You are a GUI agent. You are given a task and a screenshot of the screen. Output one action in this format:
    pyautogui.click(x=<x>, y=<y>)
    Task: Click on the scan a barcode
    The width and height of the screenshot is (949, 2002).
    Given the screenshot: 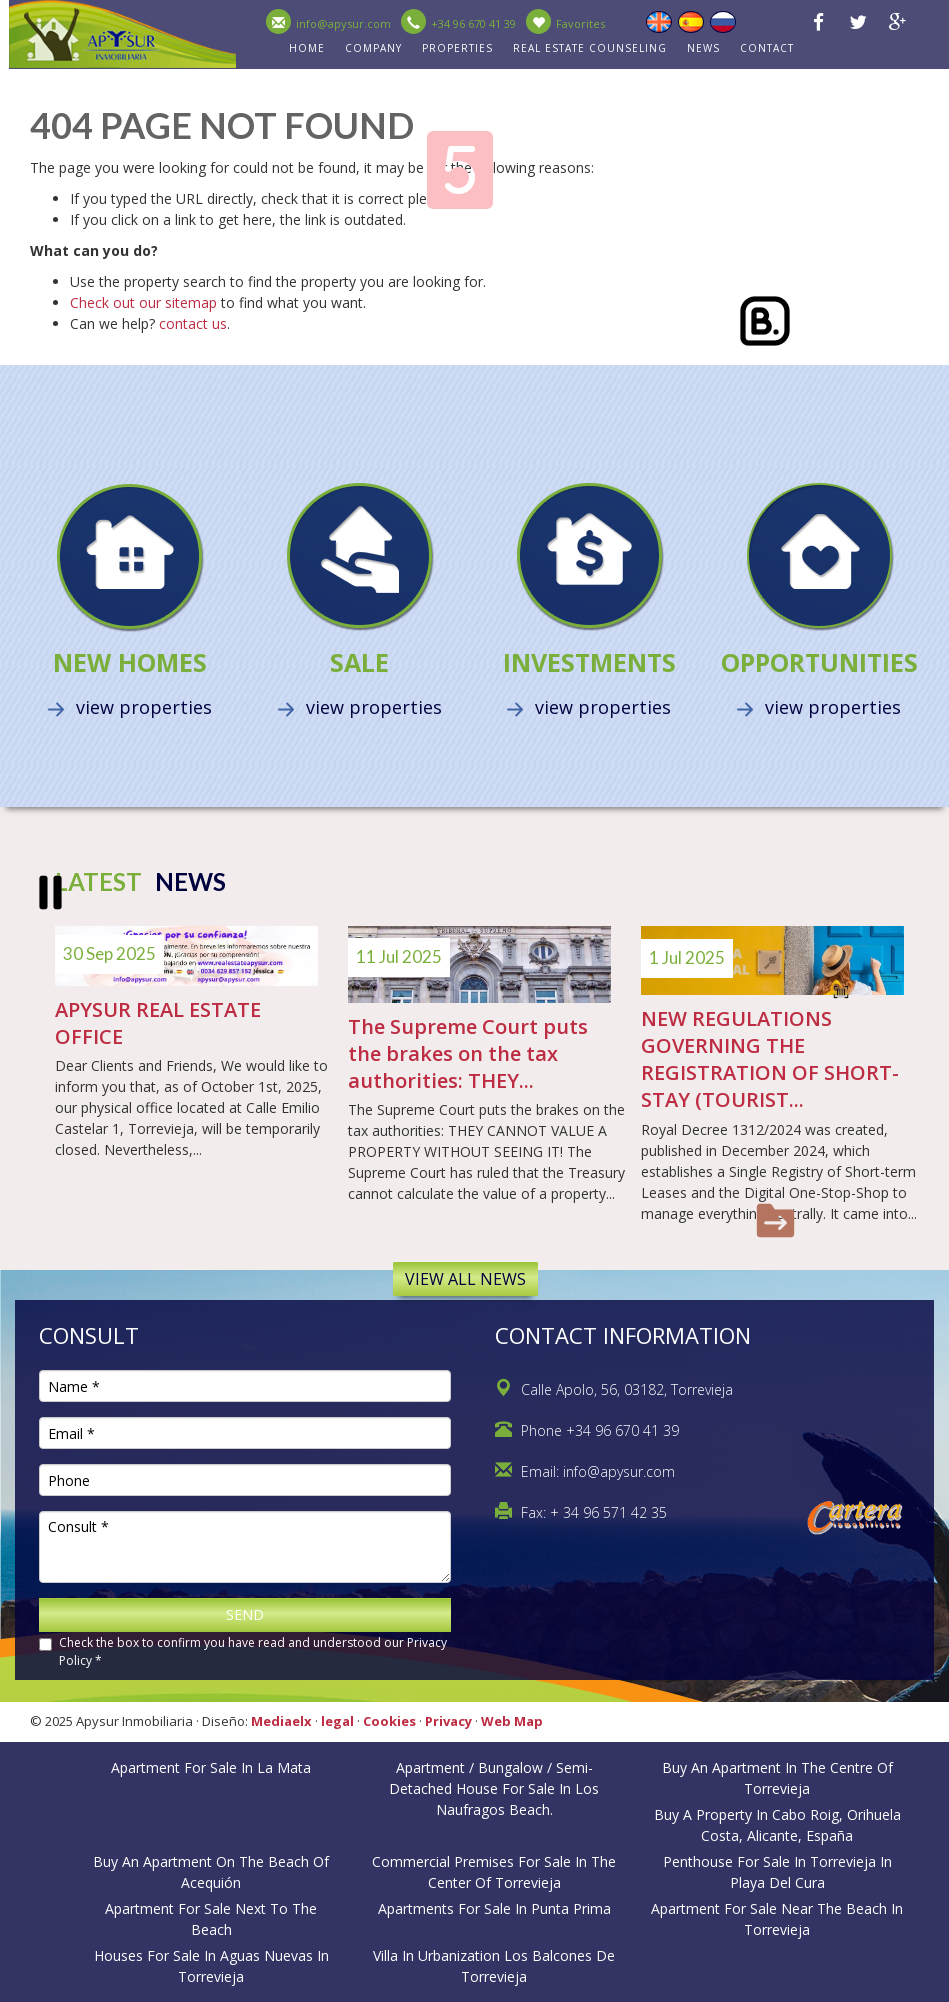 What is the action you would take?
    pyautogui.click(x=841, y=992)
    